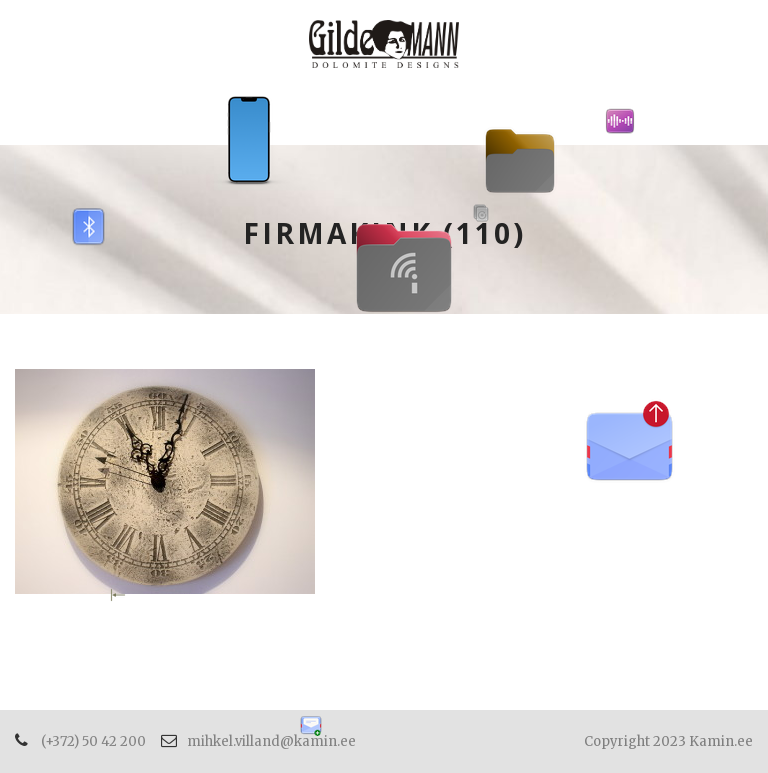 This screenshot has width=768, height=773. What do you see at coordinates (311, 725) in the screenshot?
I see `compose a new email message` at bounding box center [311, 725].